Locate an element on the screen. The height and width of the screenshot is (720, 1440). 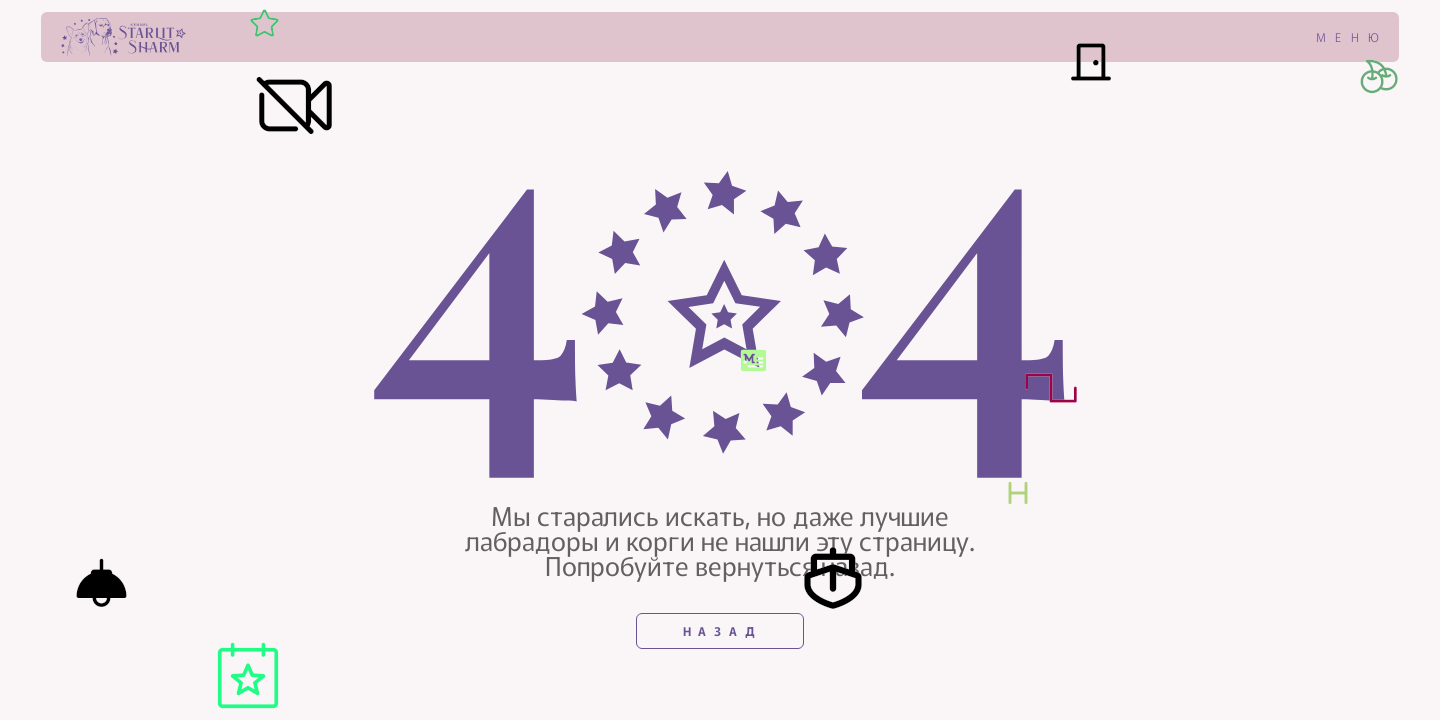
toggle square wave audio signal is located at coordinates (1051, 388).